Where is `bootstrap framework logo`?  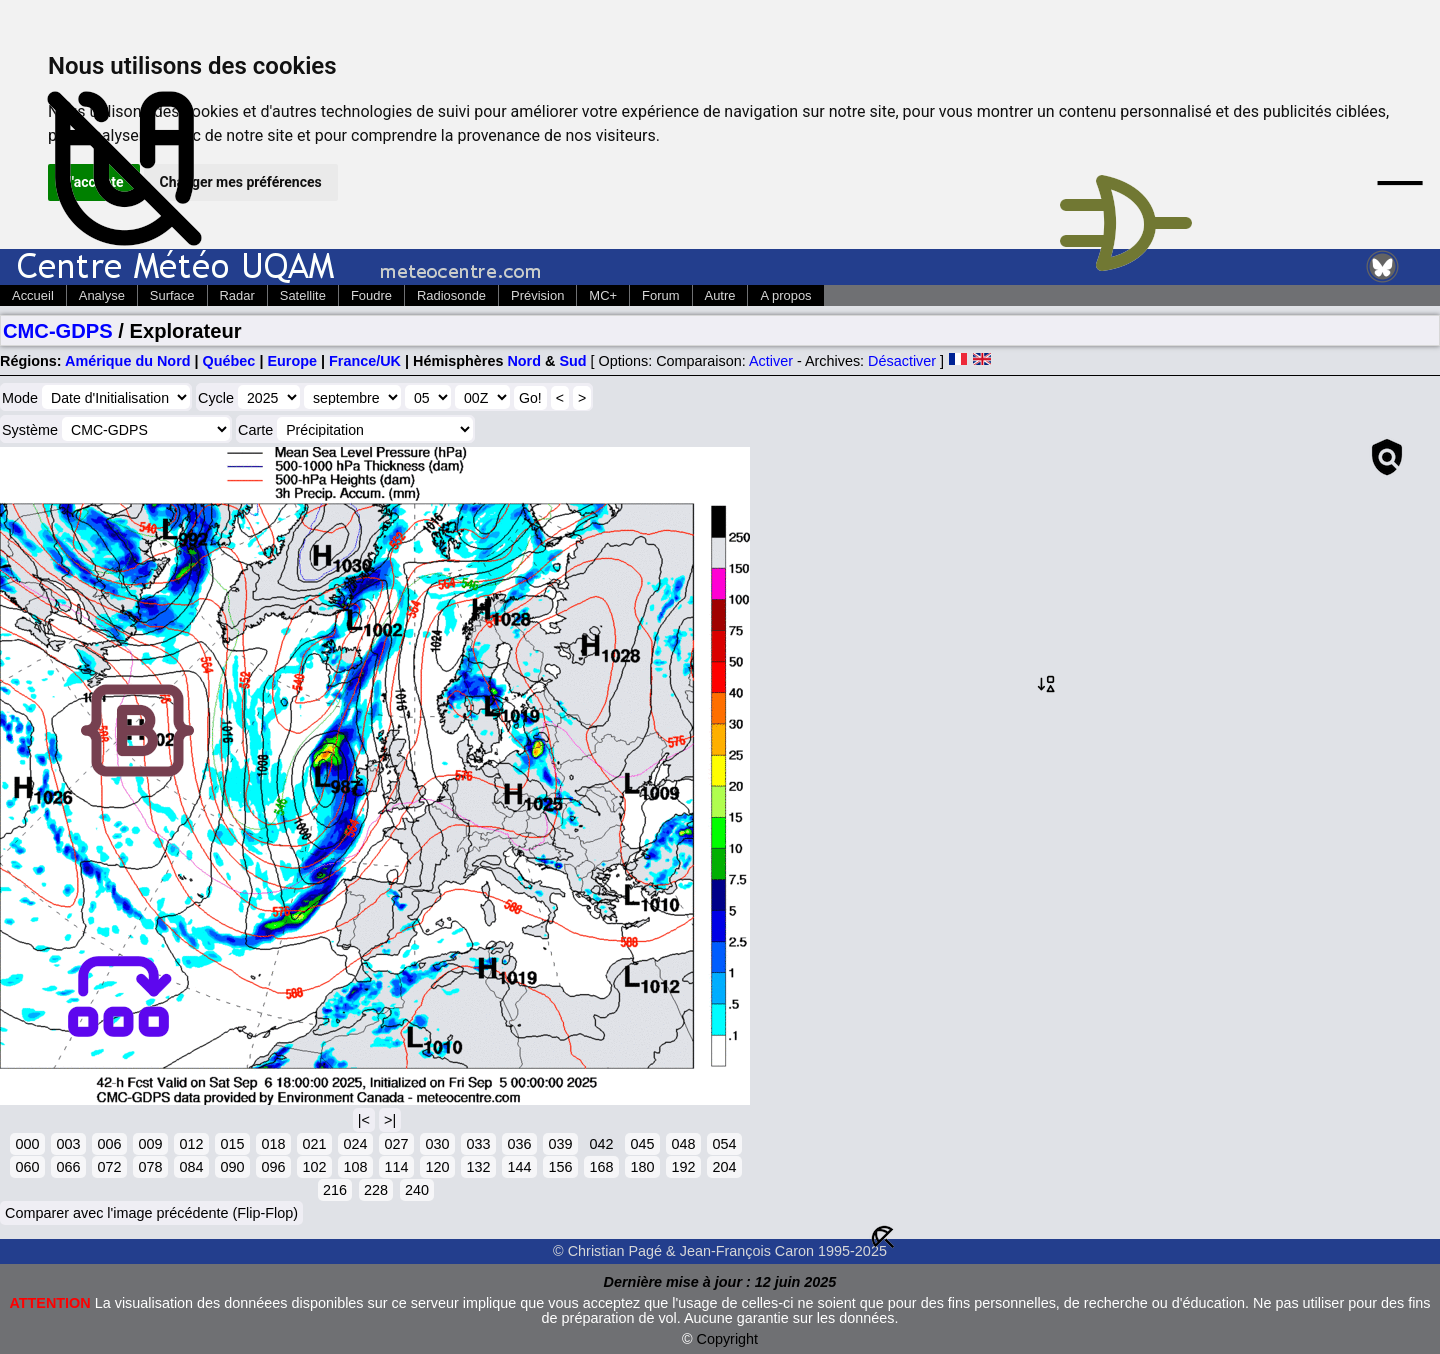
bootstrap framework logo is located at coordinates (137, 730).